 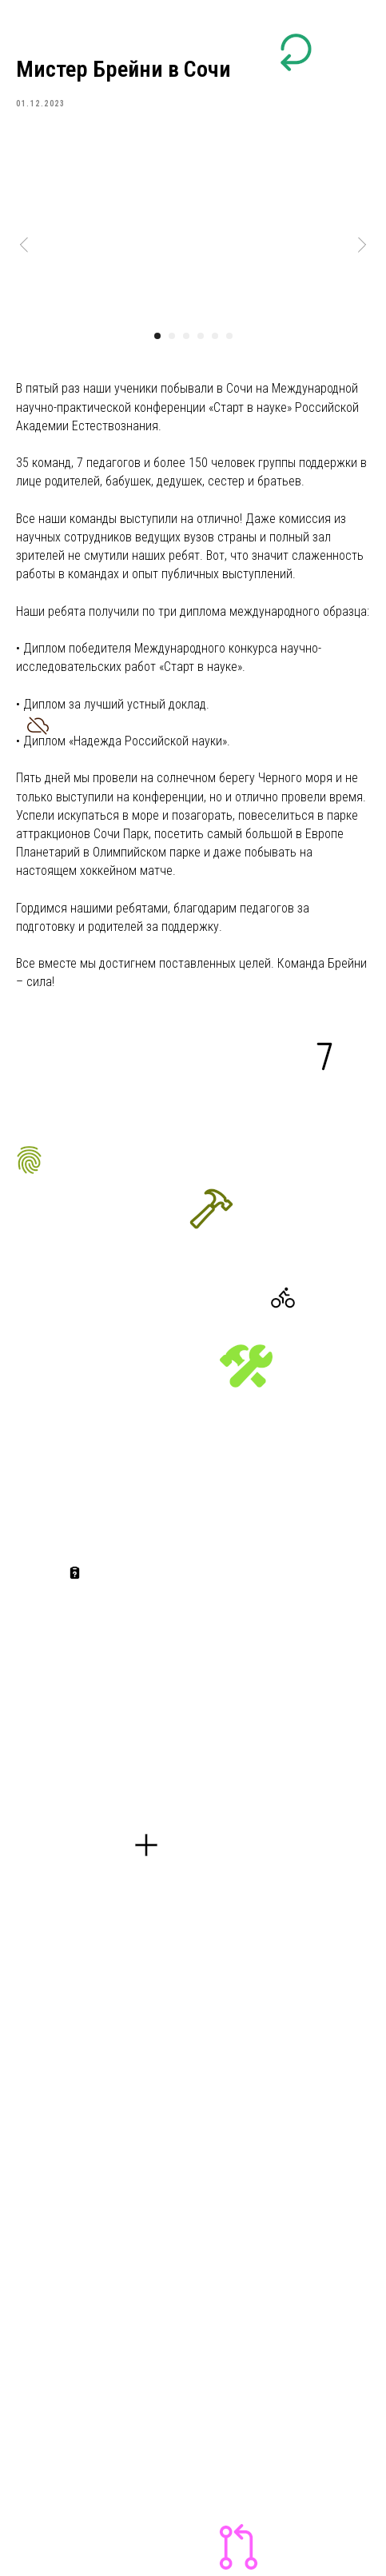 What do you see at coordinates (146, 1845) in the screenshot?
I see `add a new item` at bounding box center [146, 1845].